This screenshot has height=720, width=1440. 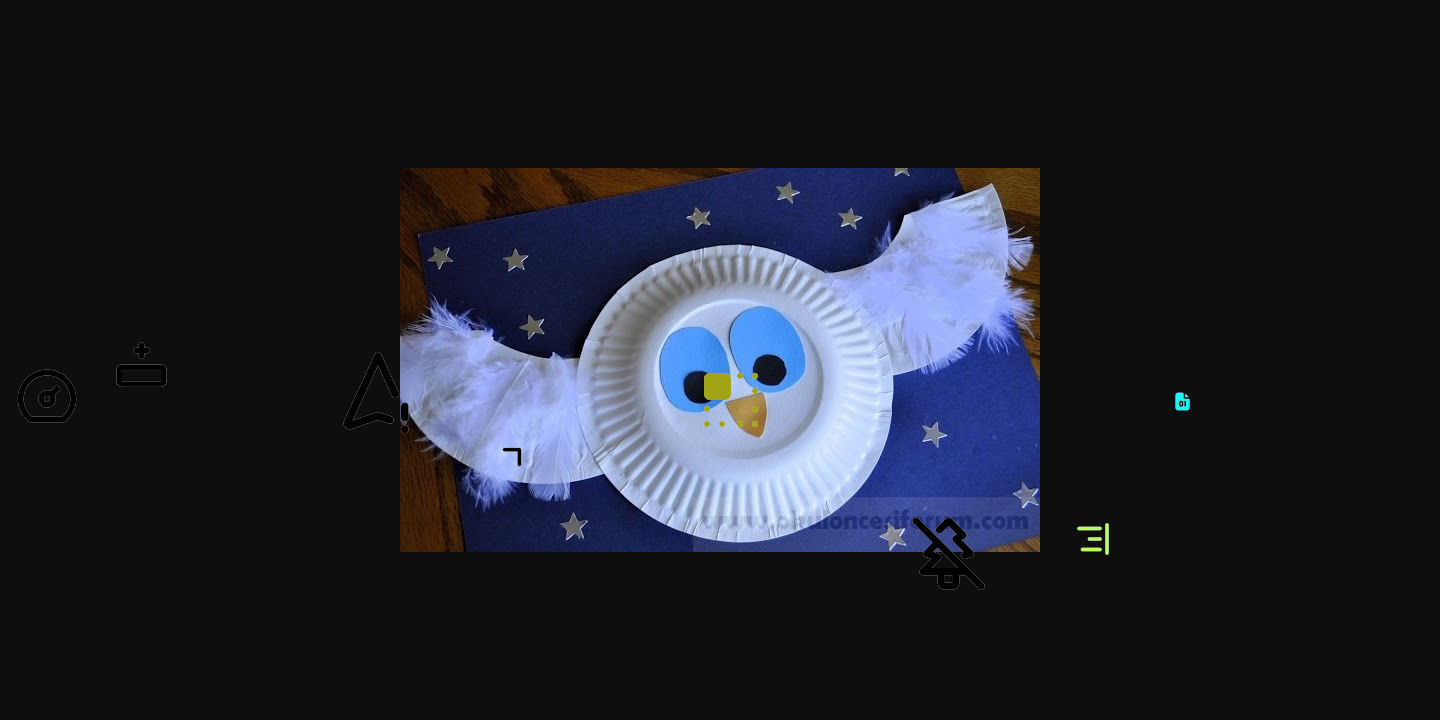 I want to click on disable holiday or seasonal theme, so click(x=948, y=553).